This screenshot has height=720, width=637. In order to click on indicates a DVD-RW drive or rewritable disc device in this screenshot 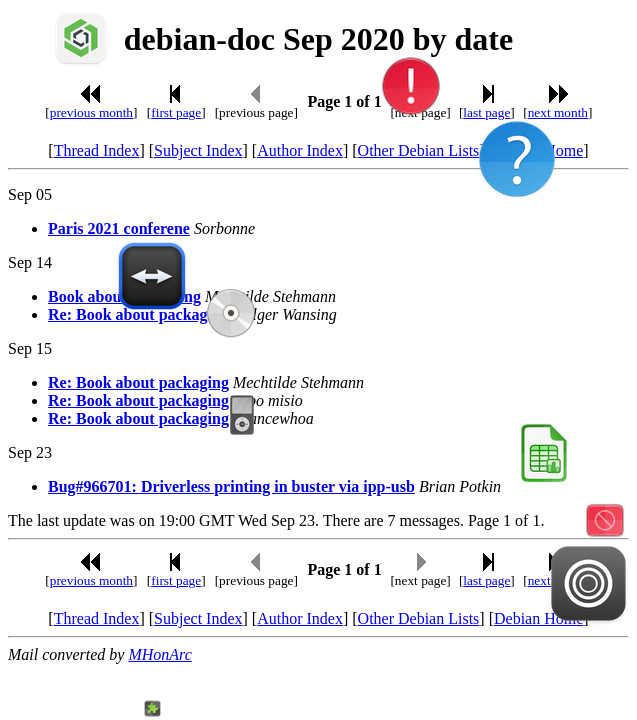, I will do `click(231, 313)`.